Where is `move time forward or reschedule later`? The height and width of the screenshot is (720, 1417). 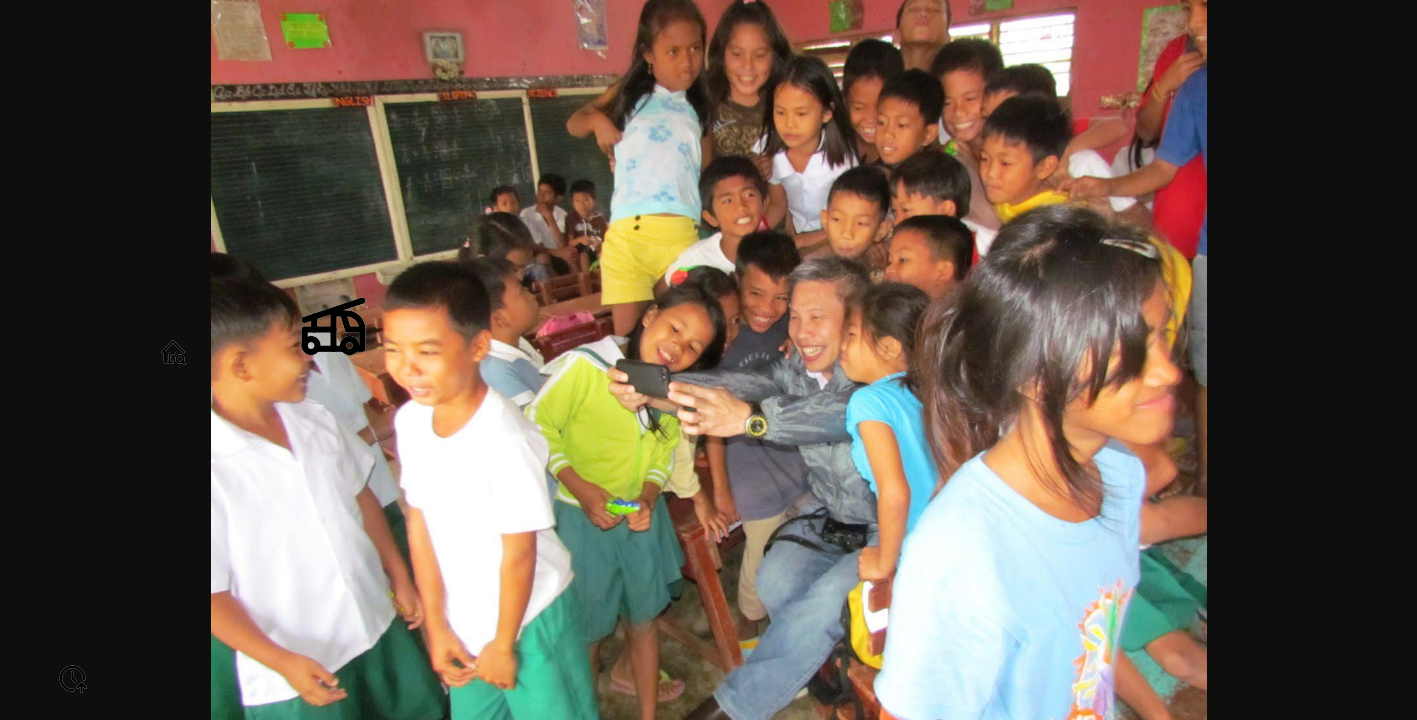 move time forward or reschedule later is located at coordinates (72, 678).